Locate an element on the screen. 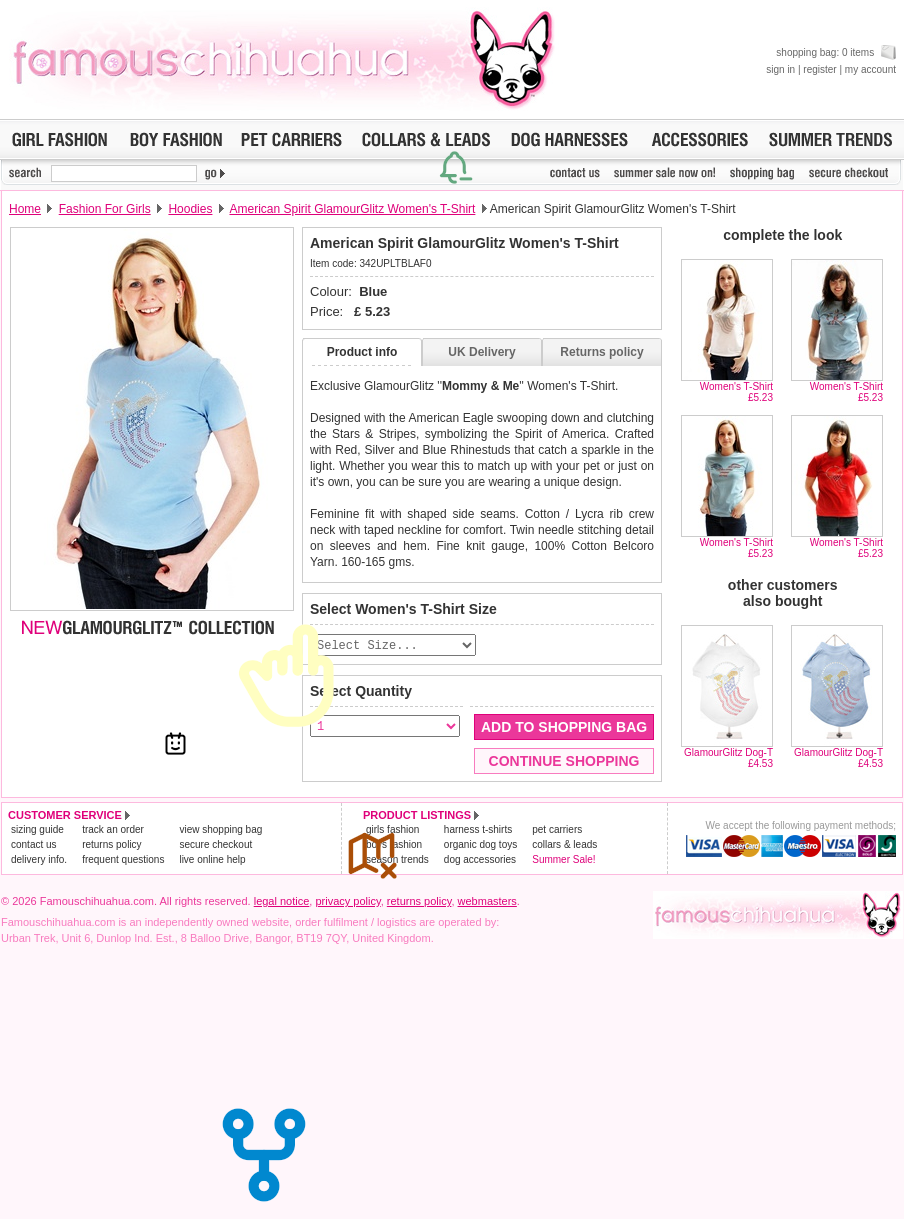 Image resolution: width=904 pixels, height=1219 pixels. remove a saved map or location is located at coordinates (371, 853).